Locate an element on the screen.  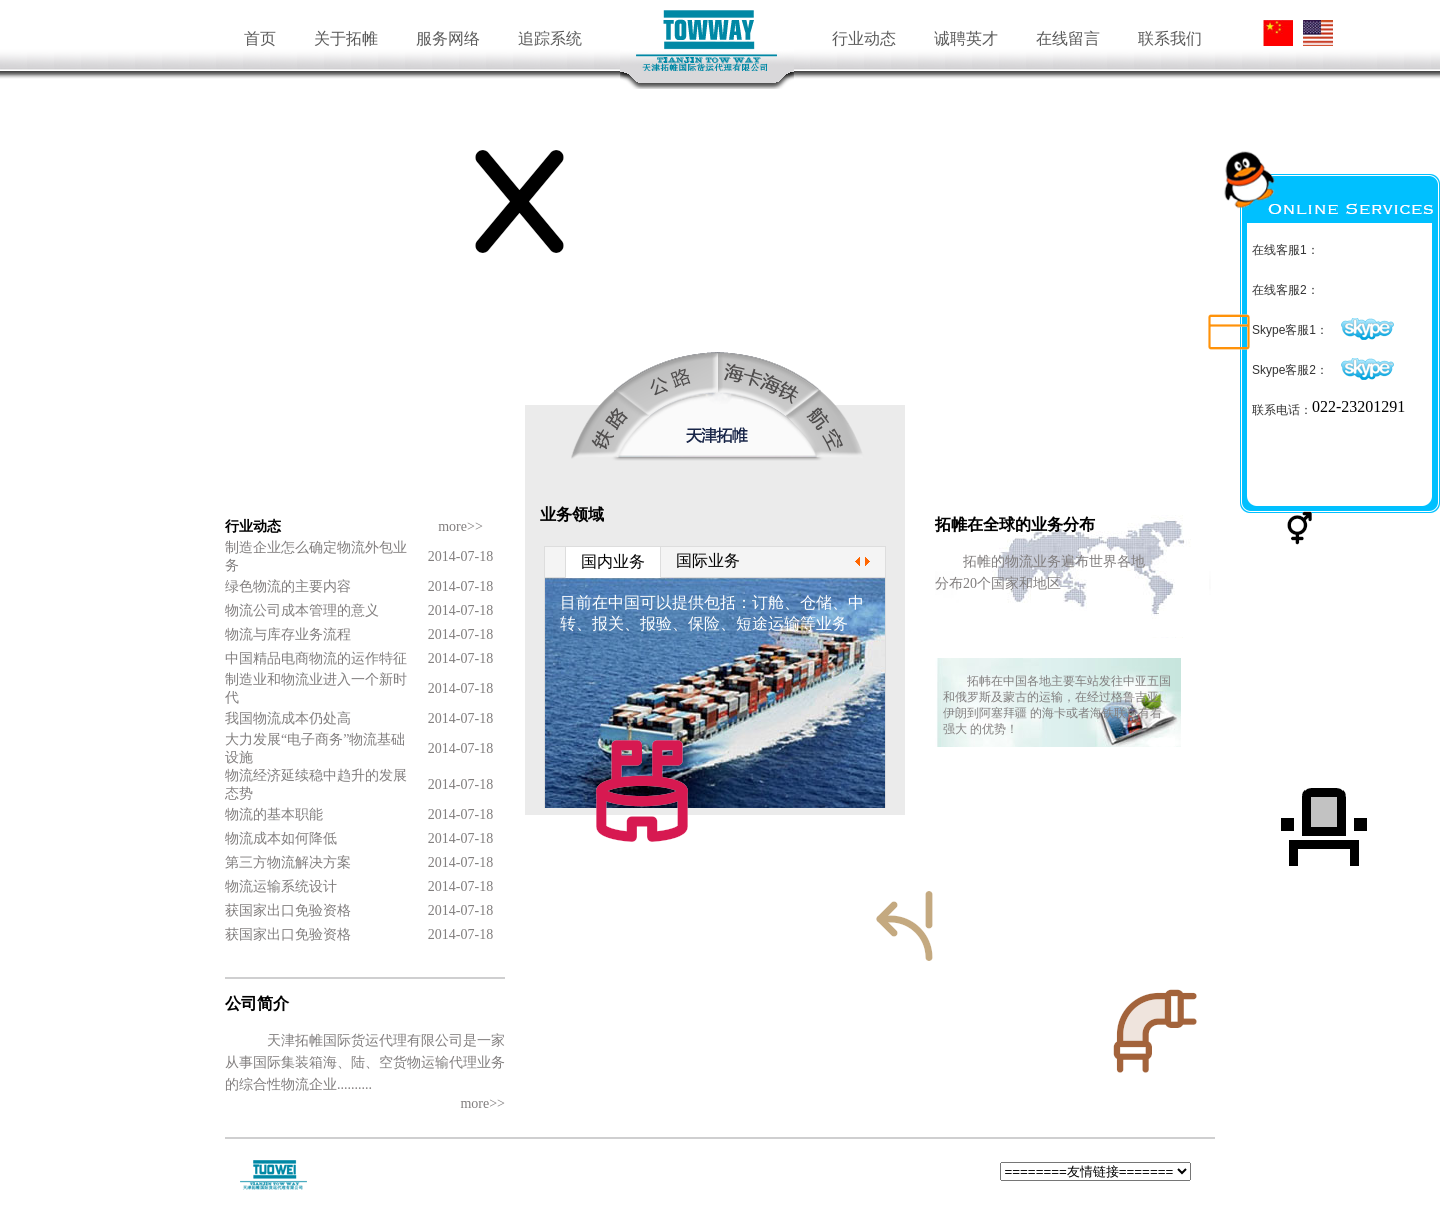
view or select your seat assignment is located at coordinates (1324, 827).